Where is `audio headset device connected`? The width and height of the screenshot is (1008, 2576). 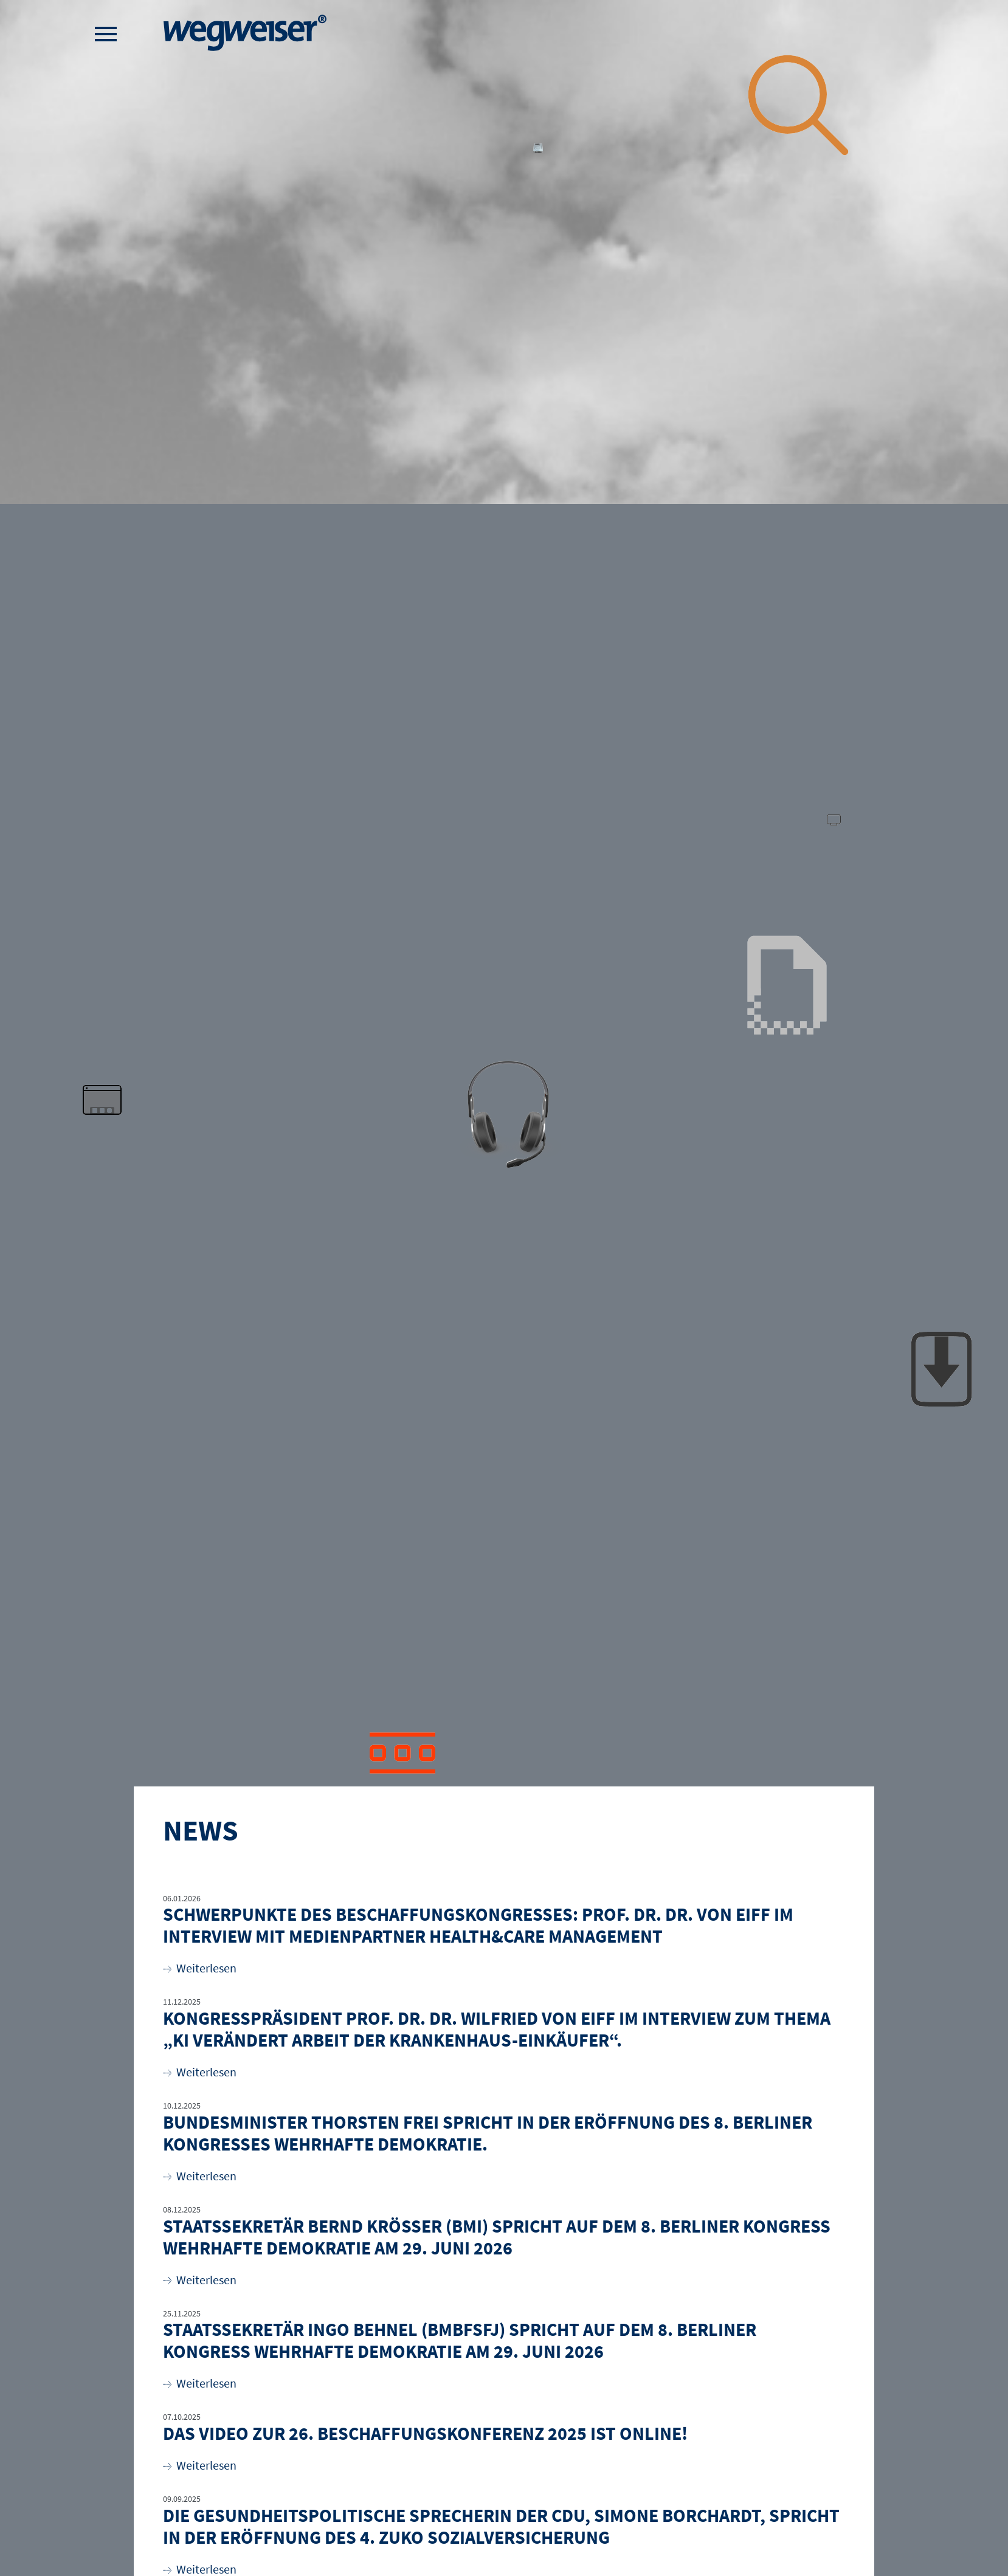
audio headset device connected is located at coordinates (508, 1114).